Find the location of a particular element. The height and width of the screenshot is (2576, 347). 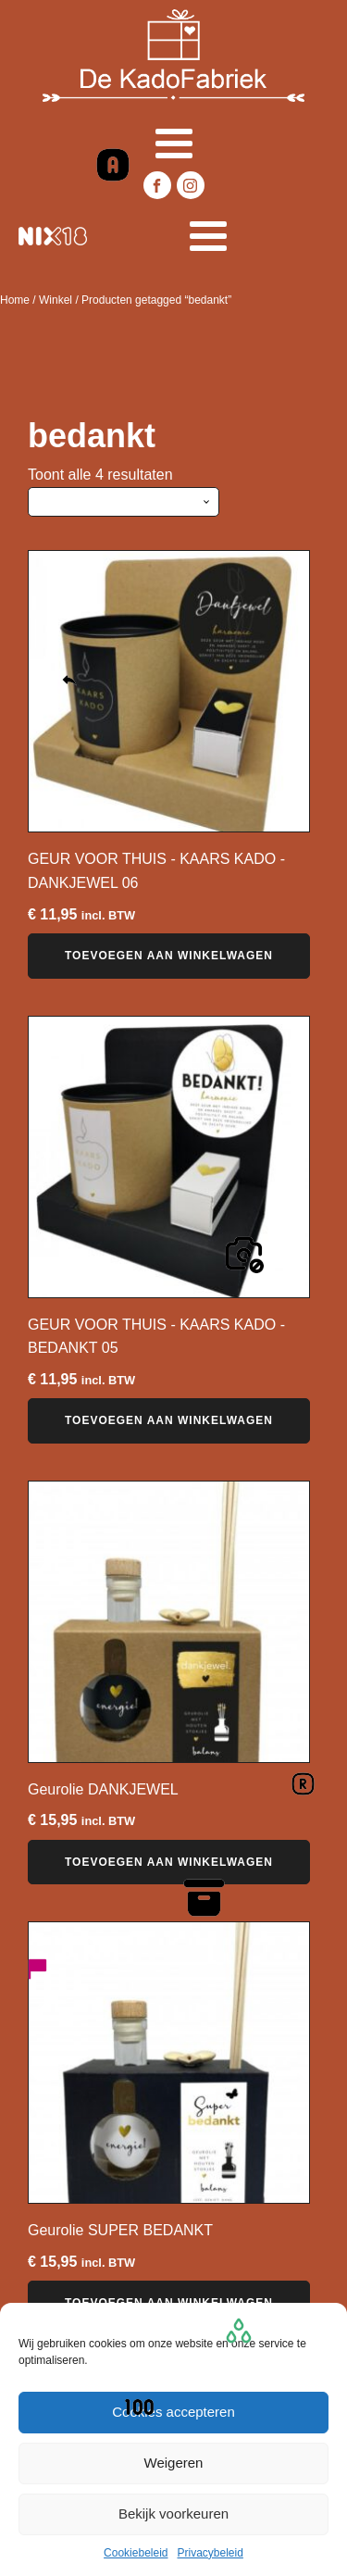

adjust humidity settings is located at coordinates (239, 2331).